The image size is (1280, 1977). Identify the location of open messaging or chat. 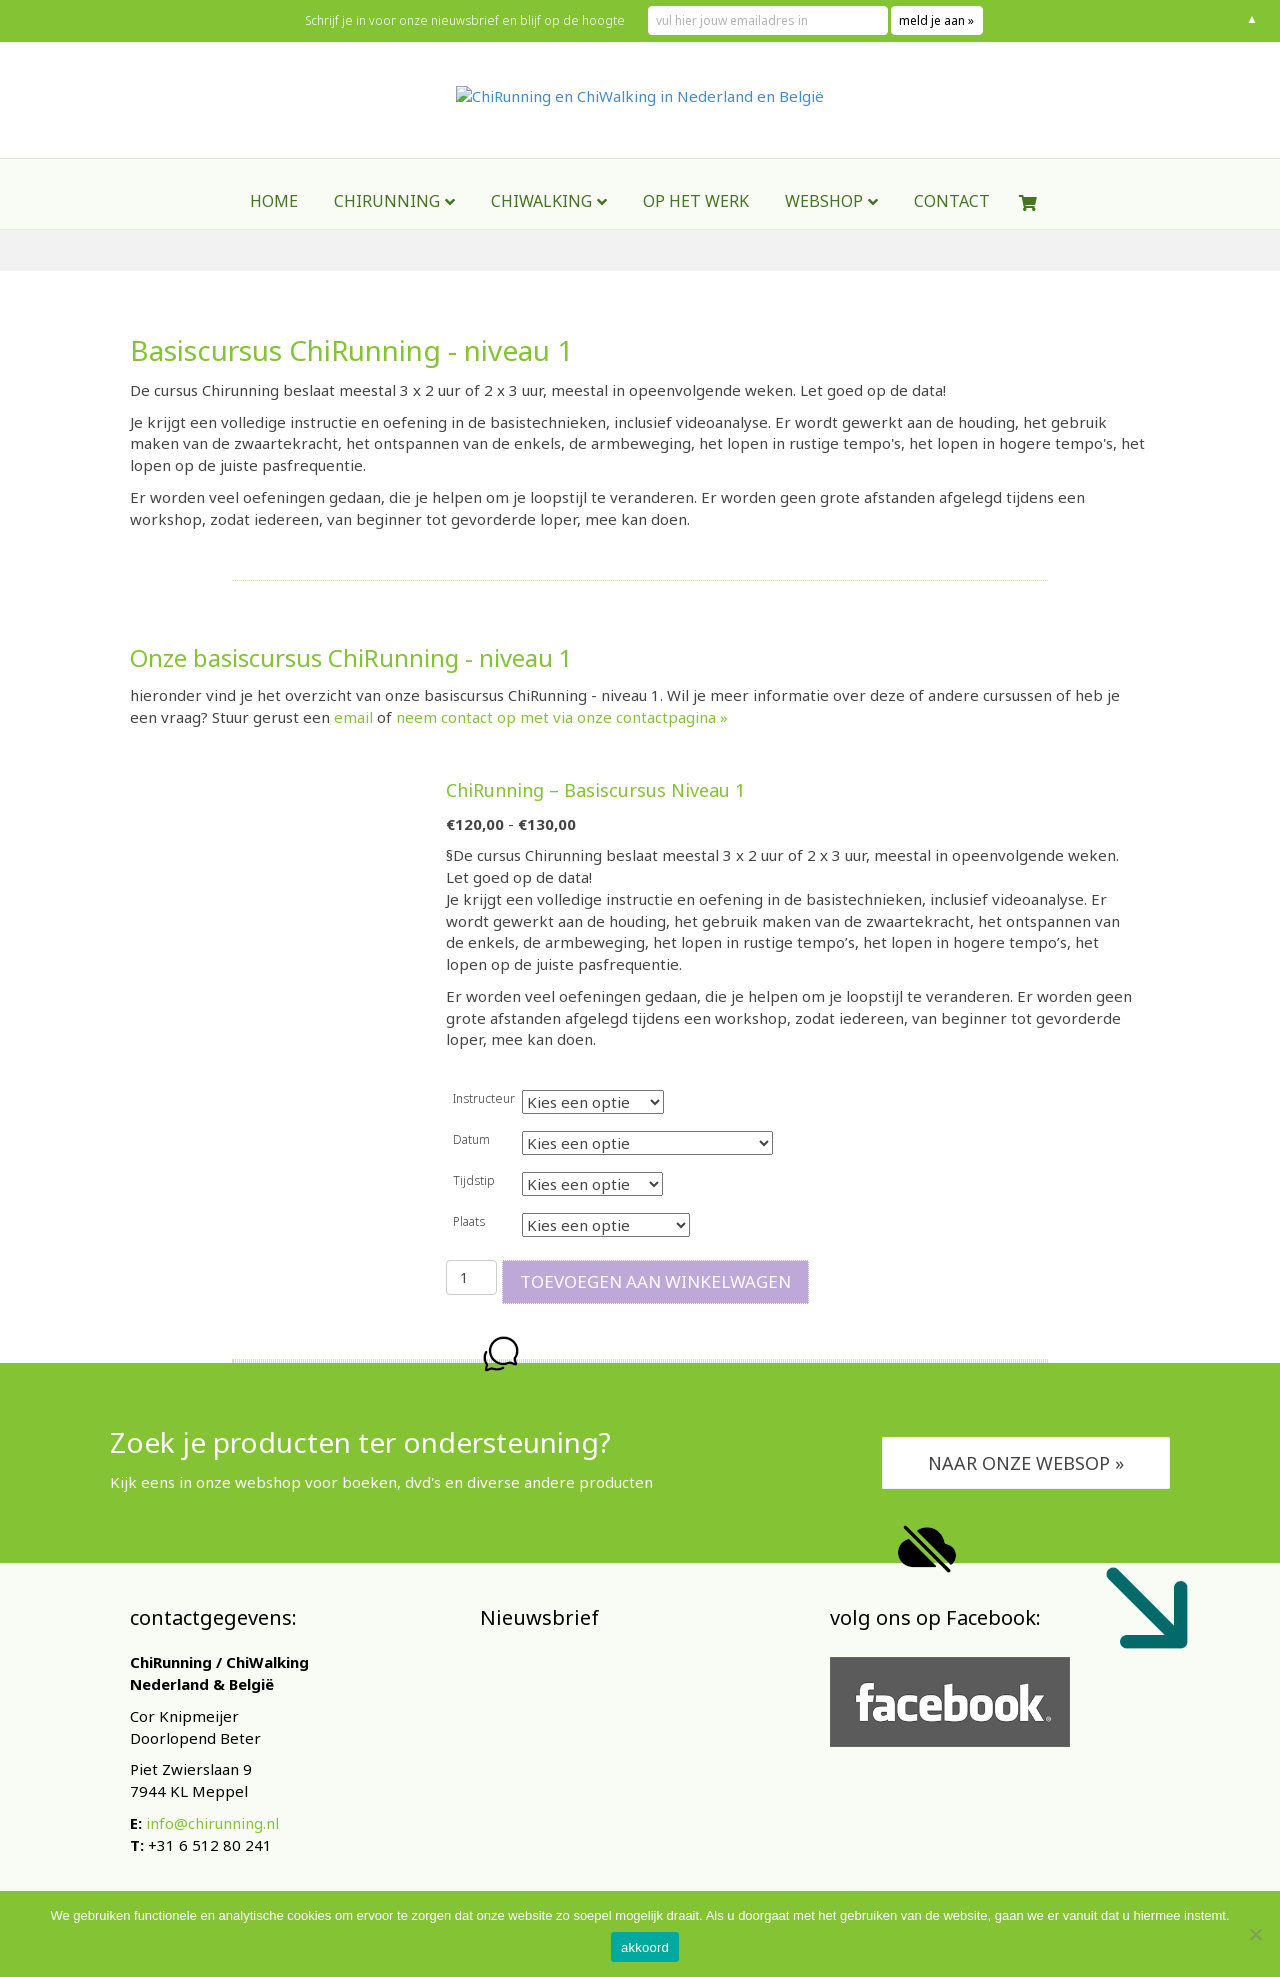
(501, 1354).